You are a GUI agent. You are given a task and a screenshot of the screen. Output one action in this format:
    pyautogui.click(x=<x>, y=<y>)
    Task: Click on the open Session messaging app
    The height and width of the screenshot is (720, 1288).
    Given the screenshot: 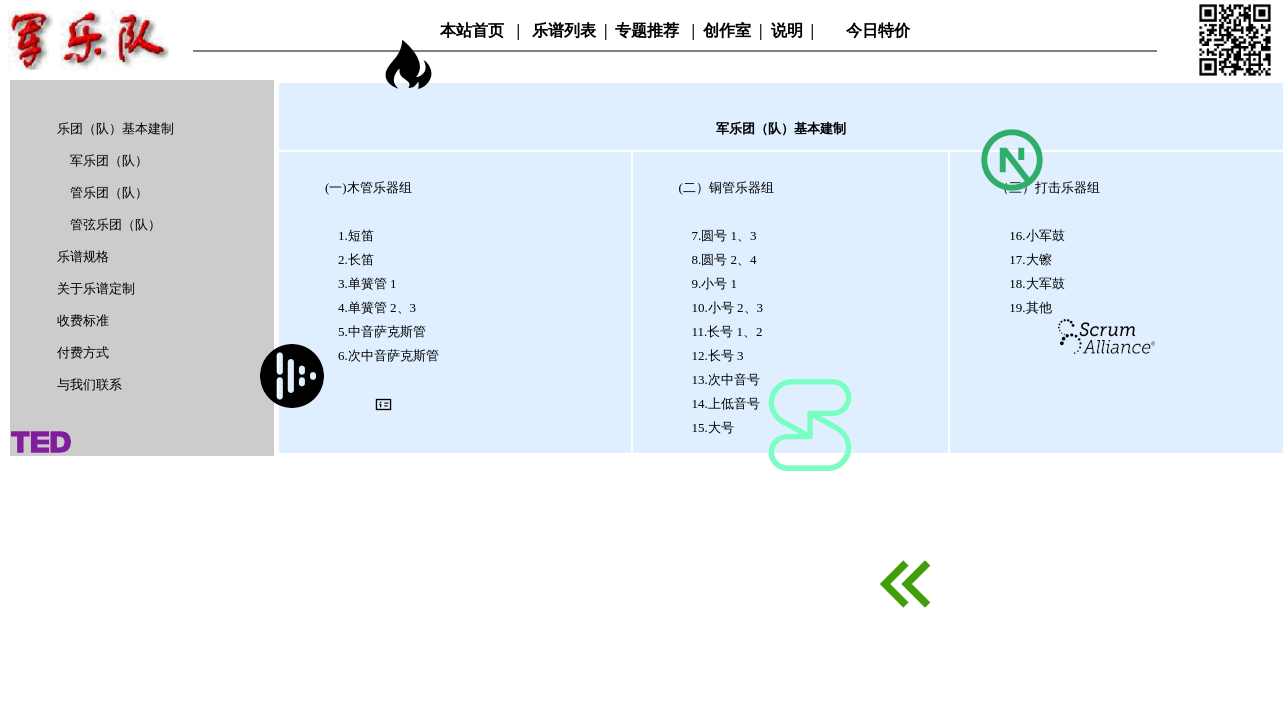 What is the action you would take?
    pyautogui.click(x=810, y=425)
    